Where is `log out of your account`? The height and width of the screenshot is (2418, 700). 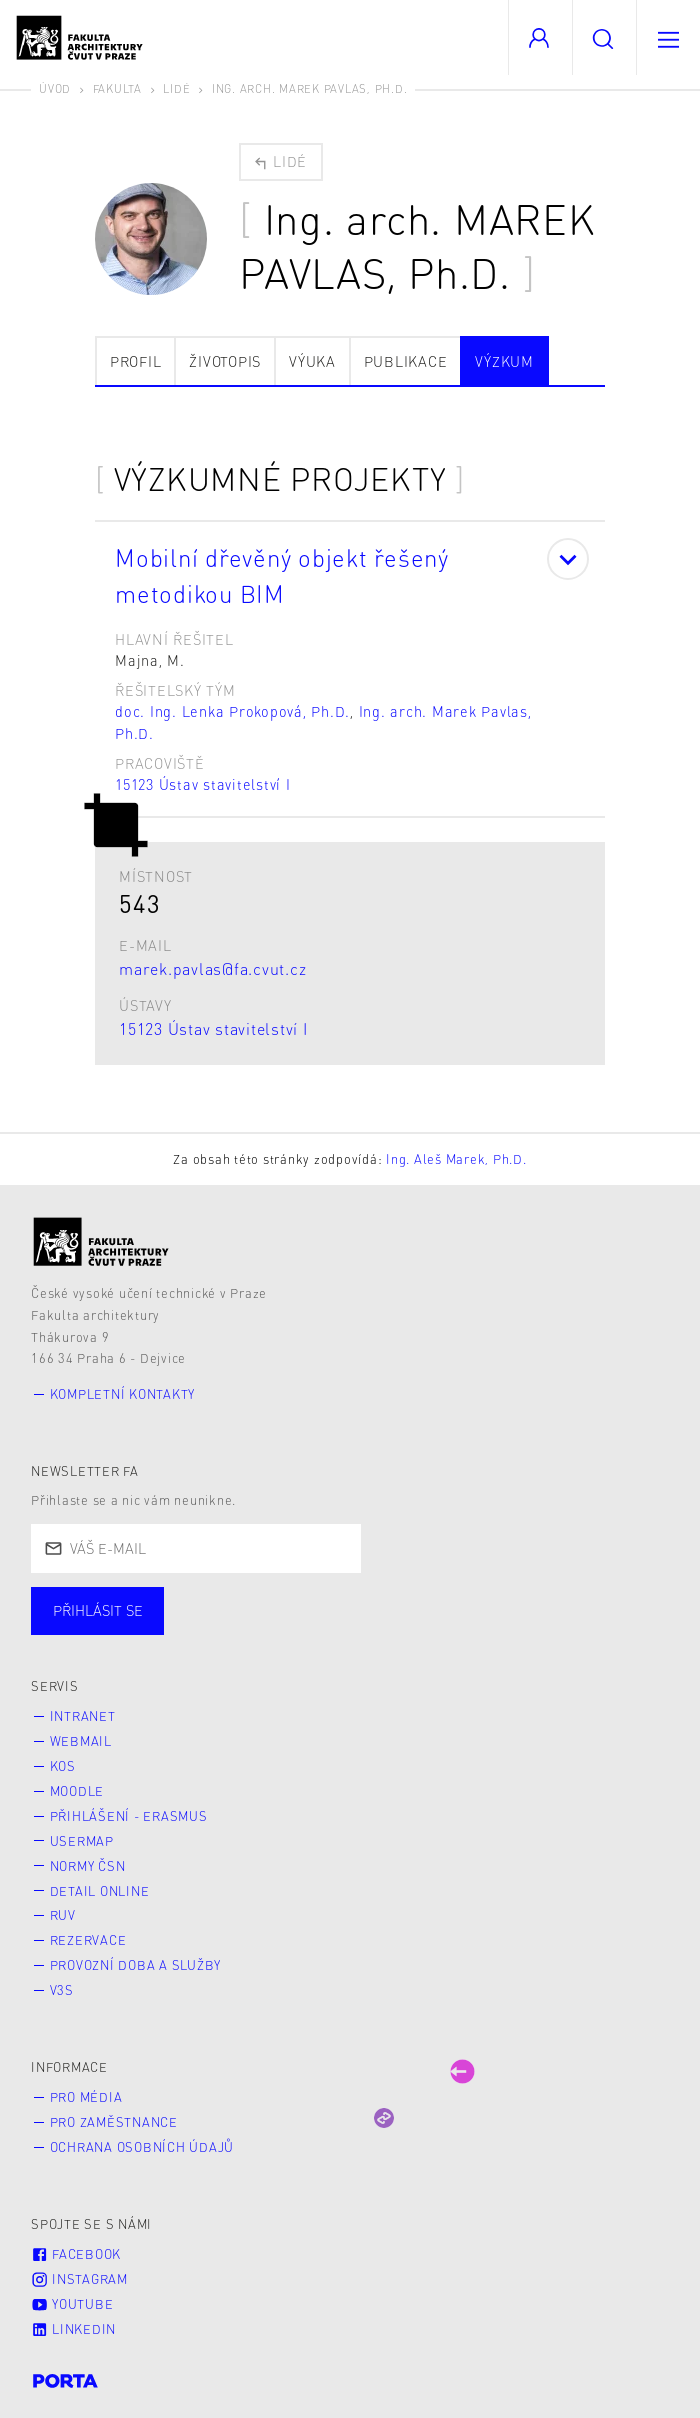 log out of your account is located at coordinates (462, 2071).